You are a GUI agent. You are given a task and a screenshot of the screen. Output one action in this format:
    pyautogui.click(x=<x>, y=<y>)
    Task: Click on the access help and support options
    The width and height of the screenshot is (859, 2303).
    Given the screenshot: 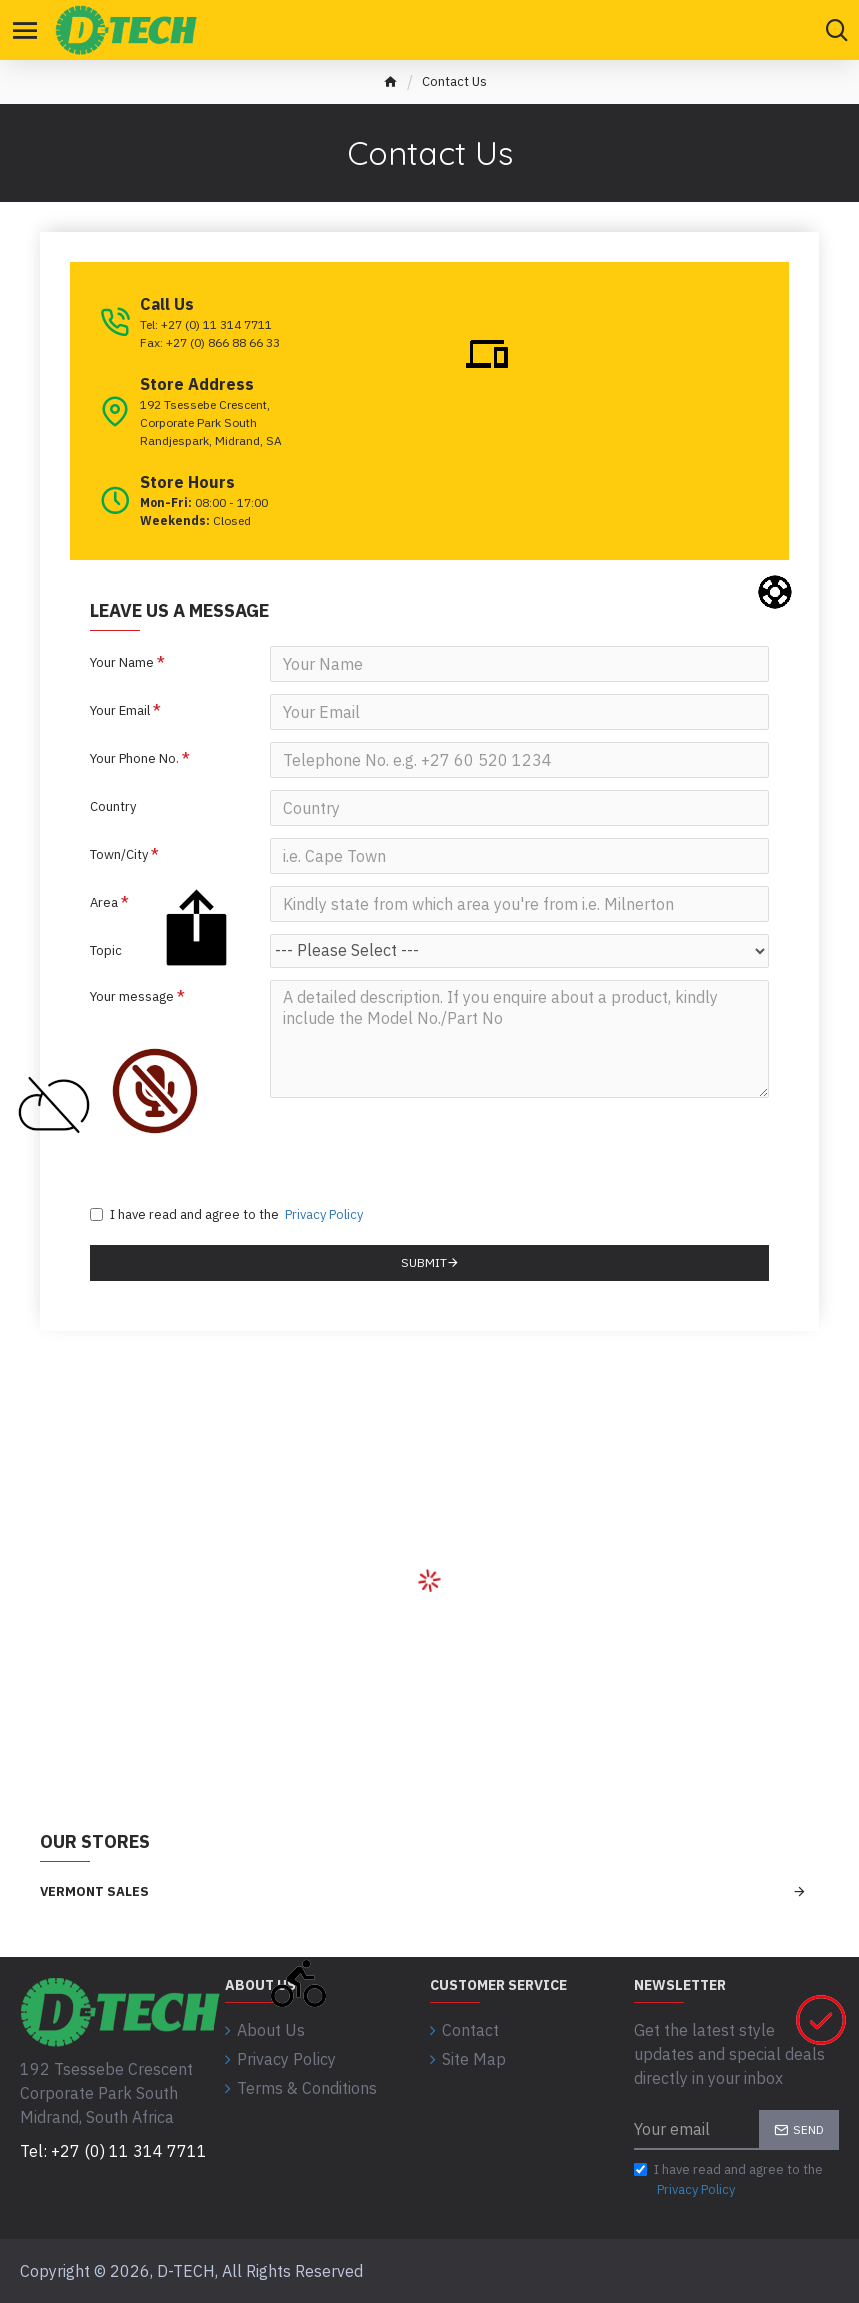 What is the action you would take?
    pyautogui.click(x=775, y=592)
    